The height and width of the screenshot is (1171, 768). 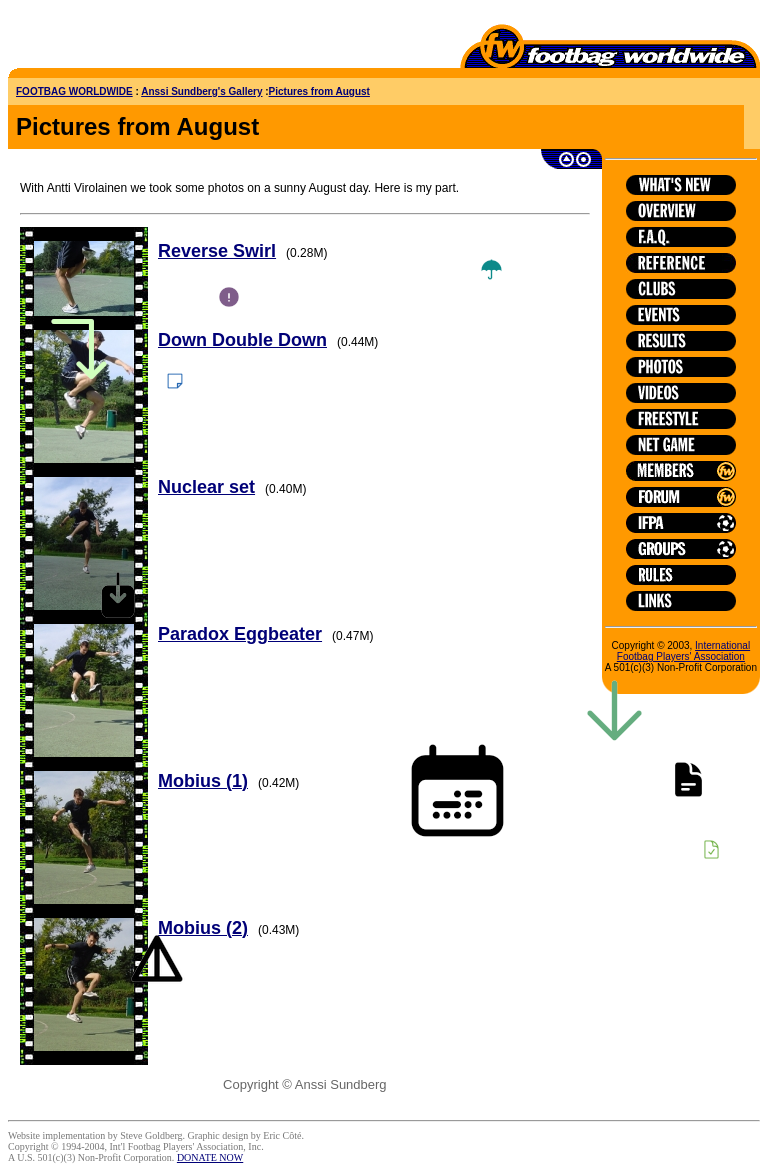 What do you see at coordinates (711, 849) in the screenshot?
I see `document successfully verified or approved` at bounding box center [711, 849].